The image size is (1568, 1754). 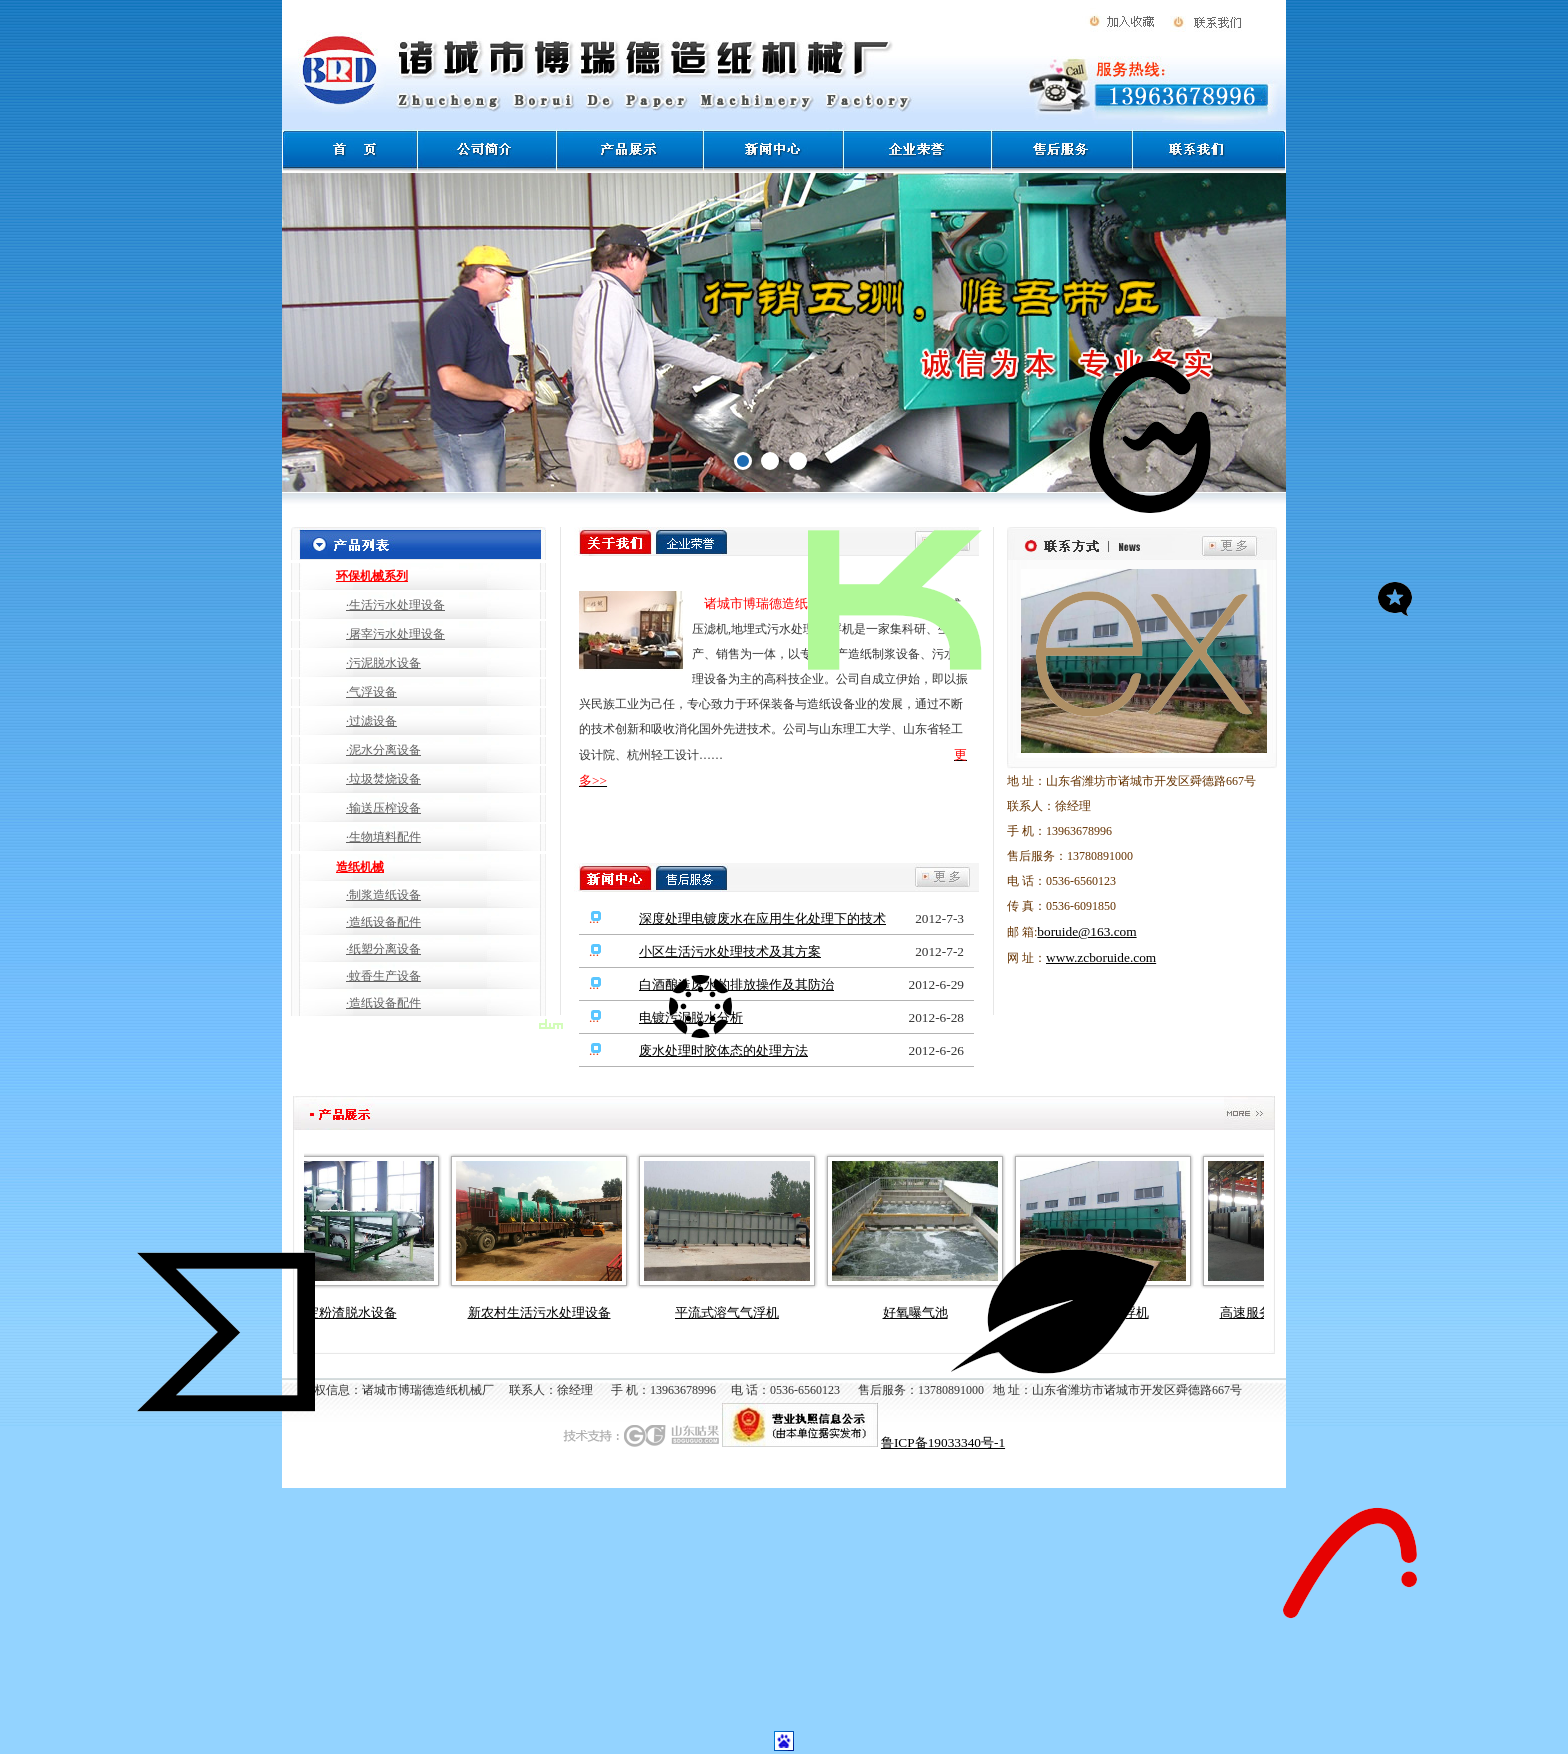 What do you see at coordinates (1150, 437) in the screenshot?
I see `open wegame gaming platform` at bounding box center [1150, 437].